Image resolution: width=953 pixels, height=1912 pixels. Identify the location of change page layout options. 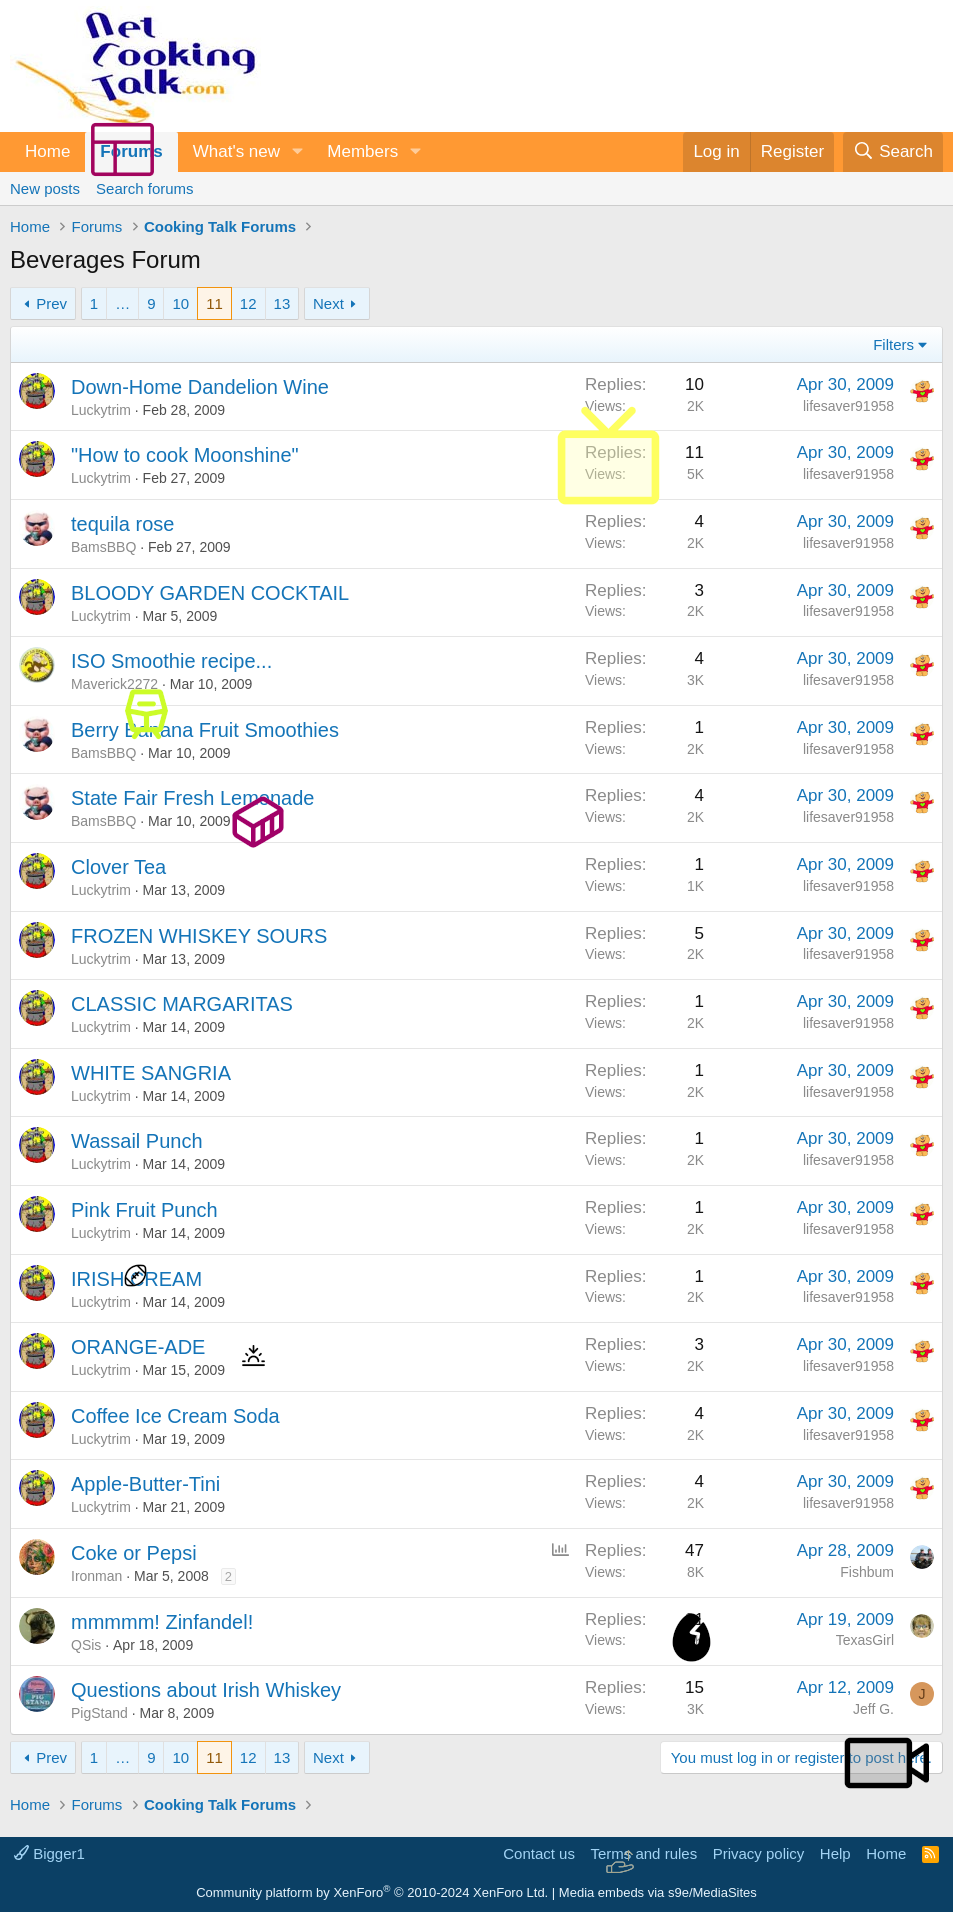
(122, 149).